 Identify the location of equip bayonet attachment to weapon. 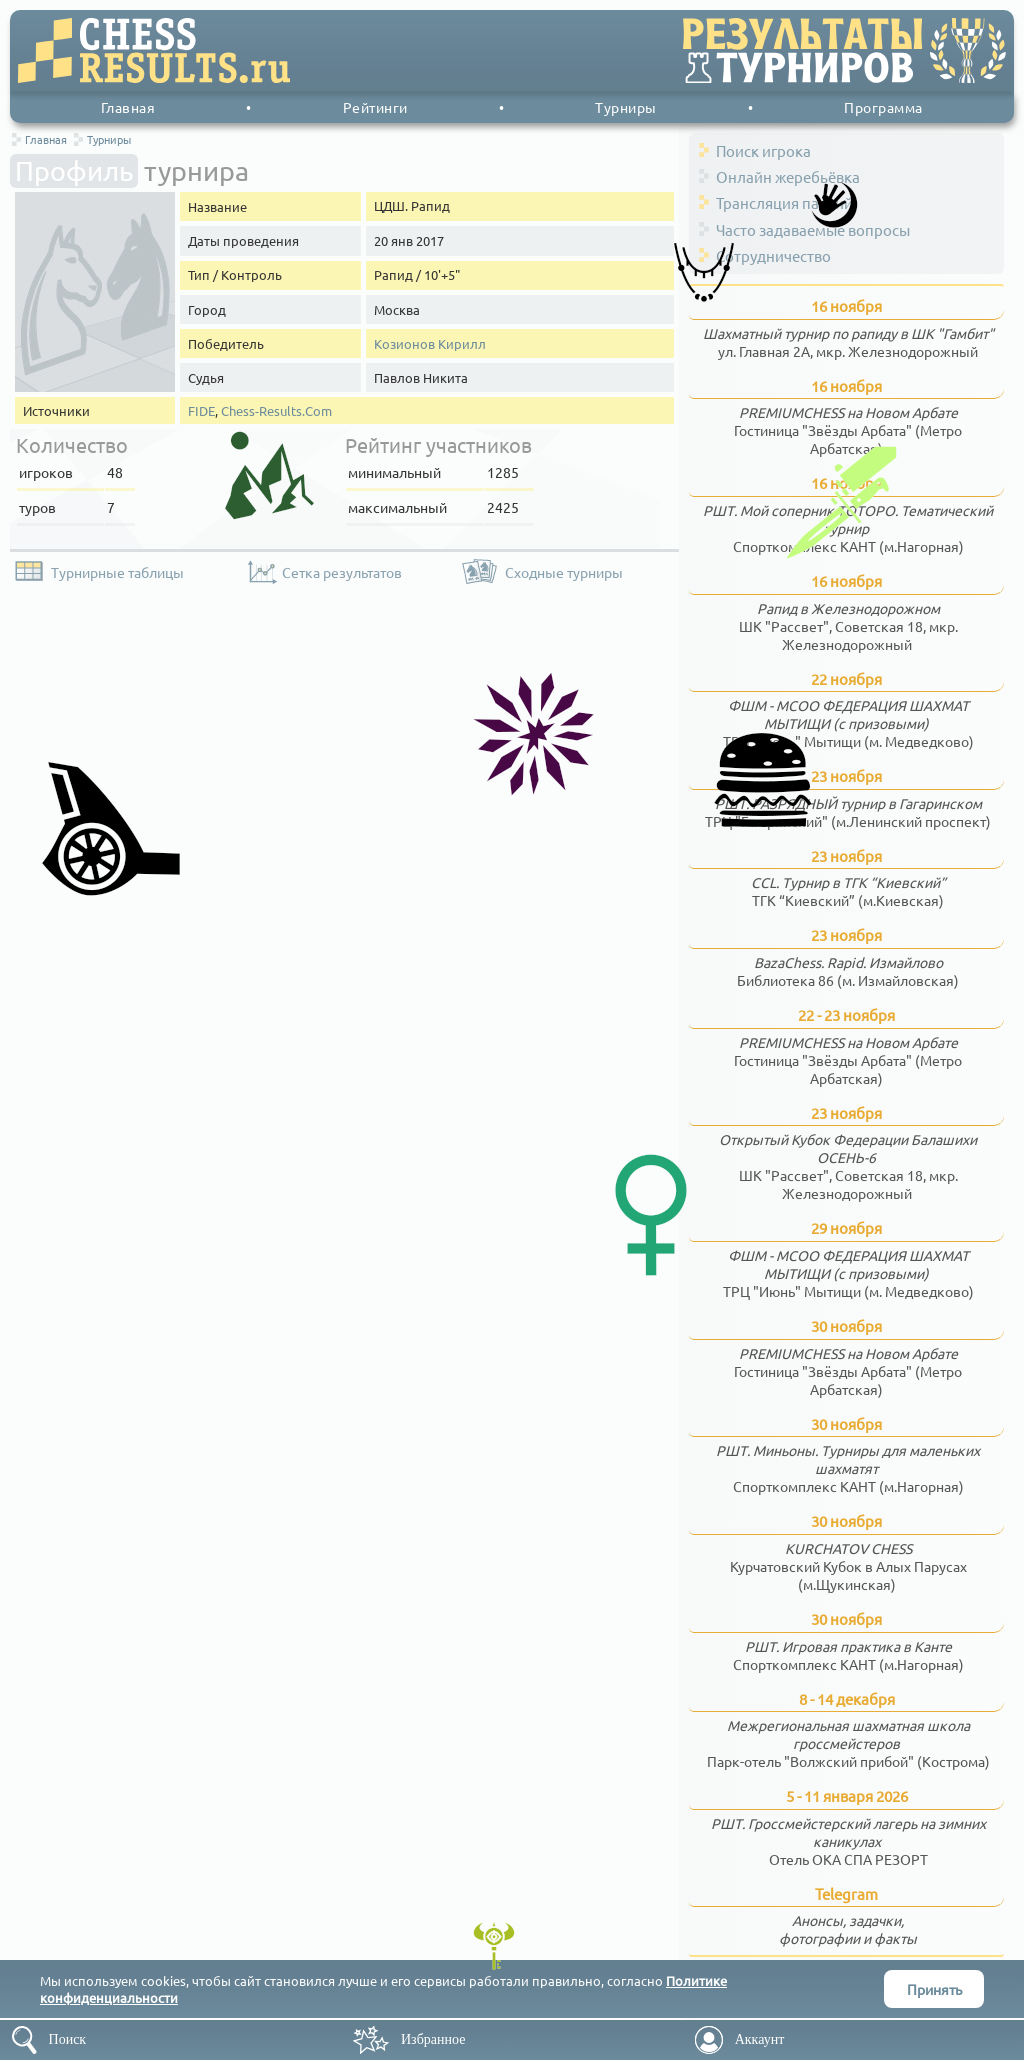
(841, 502).